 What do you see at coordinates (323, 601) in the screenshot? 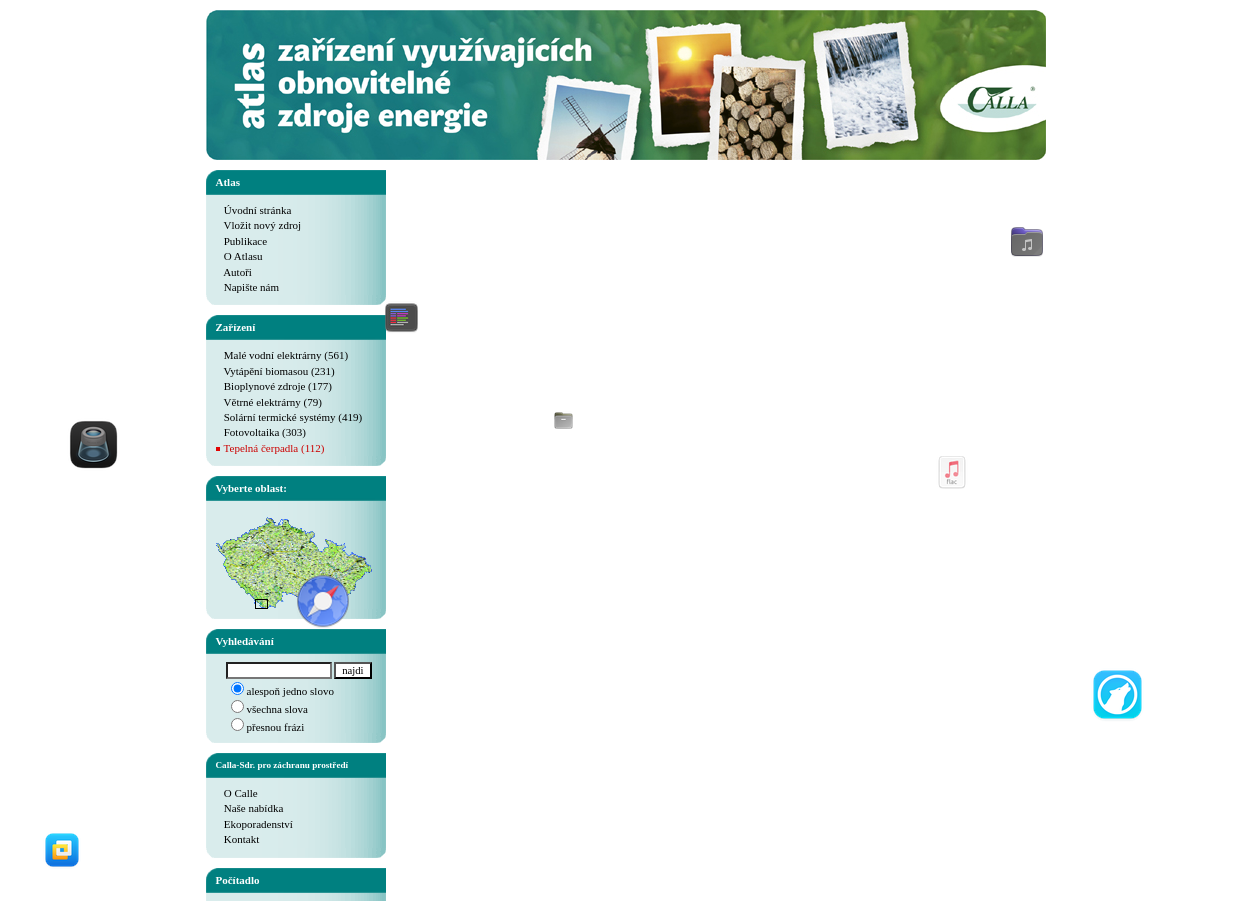
I see `open web browser application` at bounding box center [323, 601].